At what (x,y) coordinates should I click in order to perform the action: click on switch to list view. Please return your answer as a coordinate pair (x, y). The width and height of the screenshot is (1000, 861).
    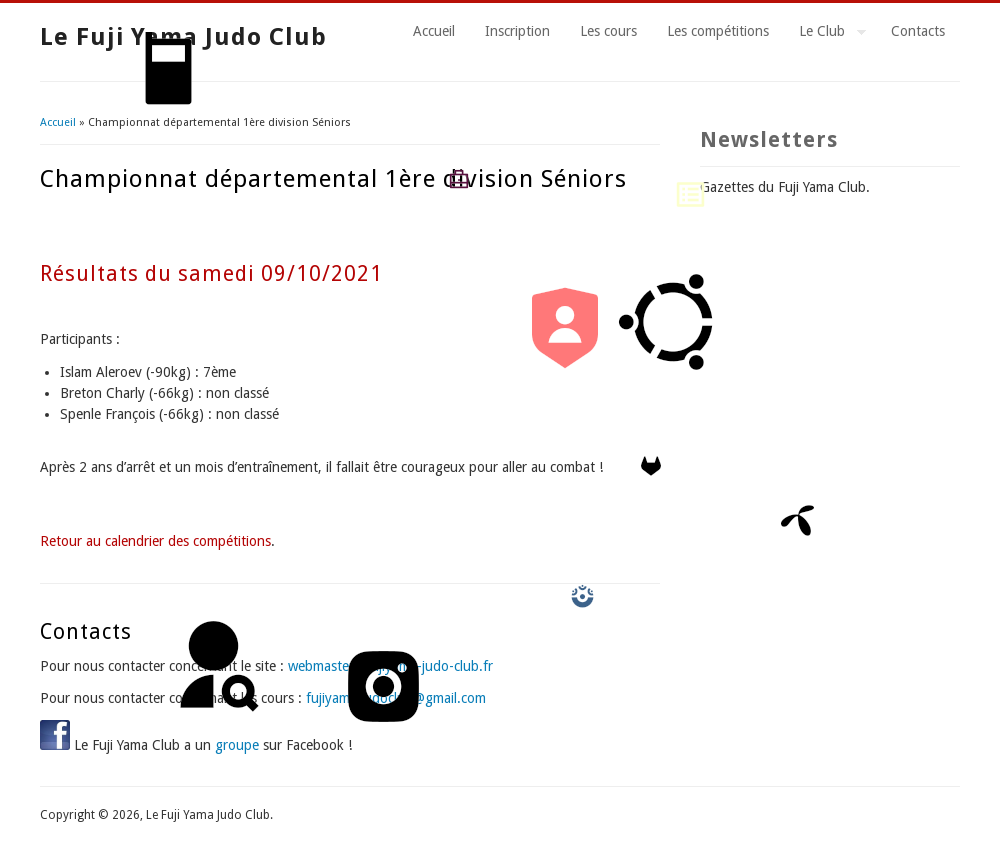
    Looking at the image, I should click on (690, 194).